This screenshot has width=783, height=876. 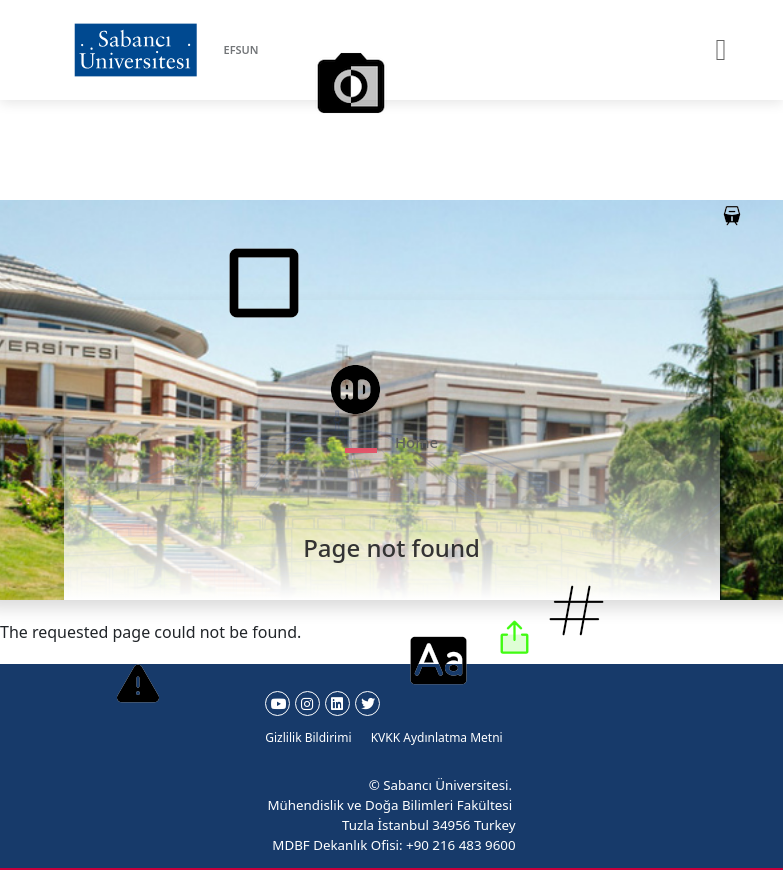 I want to click on export or share content to another app, so click(x=514, y=638).